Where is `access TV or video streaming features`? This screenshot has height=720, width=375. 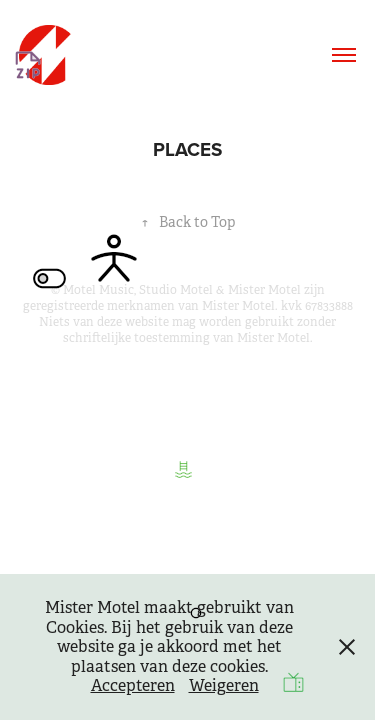
access TV or video streaming features is located at coordinates (293, 683).